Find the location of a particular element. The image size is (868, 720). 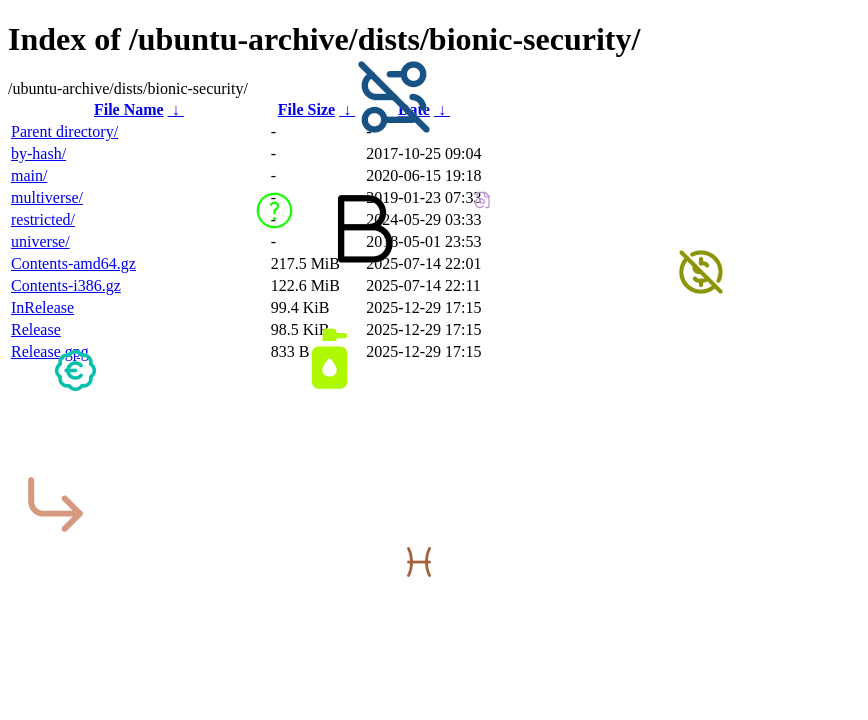

reply to a message or thread is located at coordinates (55, 504).